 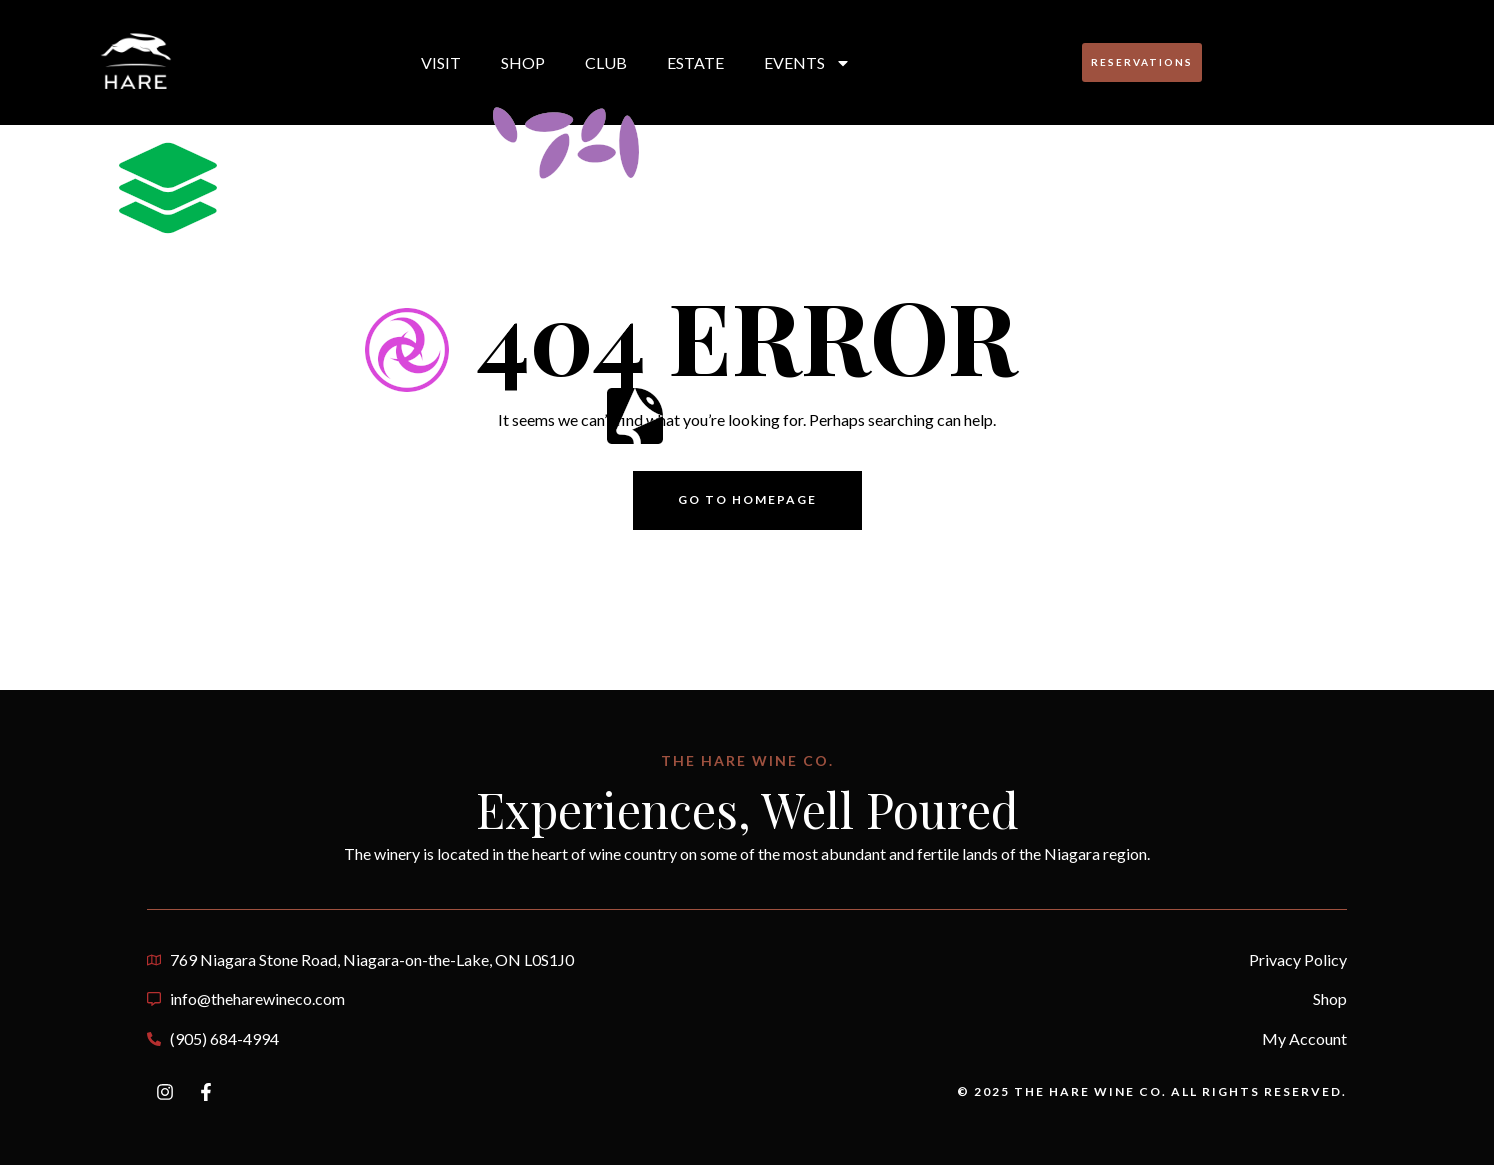 What do you see at coordinates (566, 143) in the screenshot?
I see `cycling '74 company logo` at bounding box center [566, 143].